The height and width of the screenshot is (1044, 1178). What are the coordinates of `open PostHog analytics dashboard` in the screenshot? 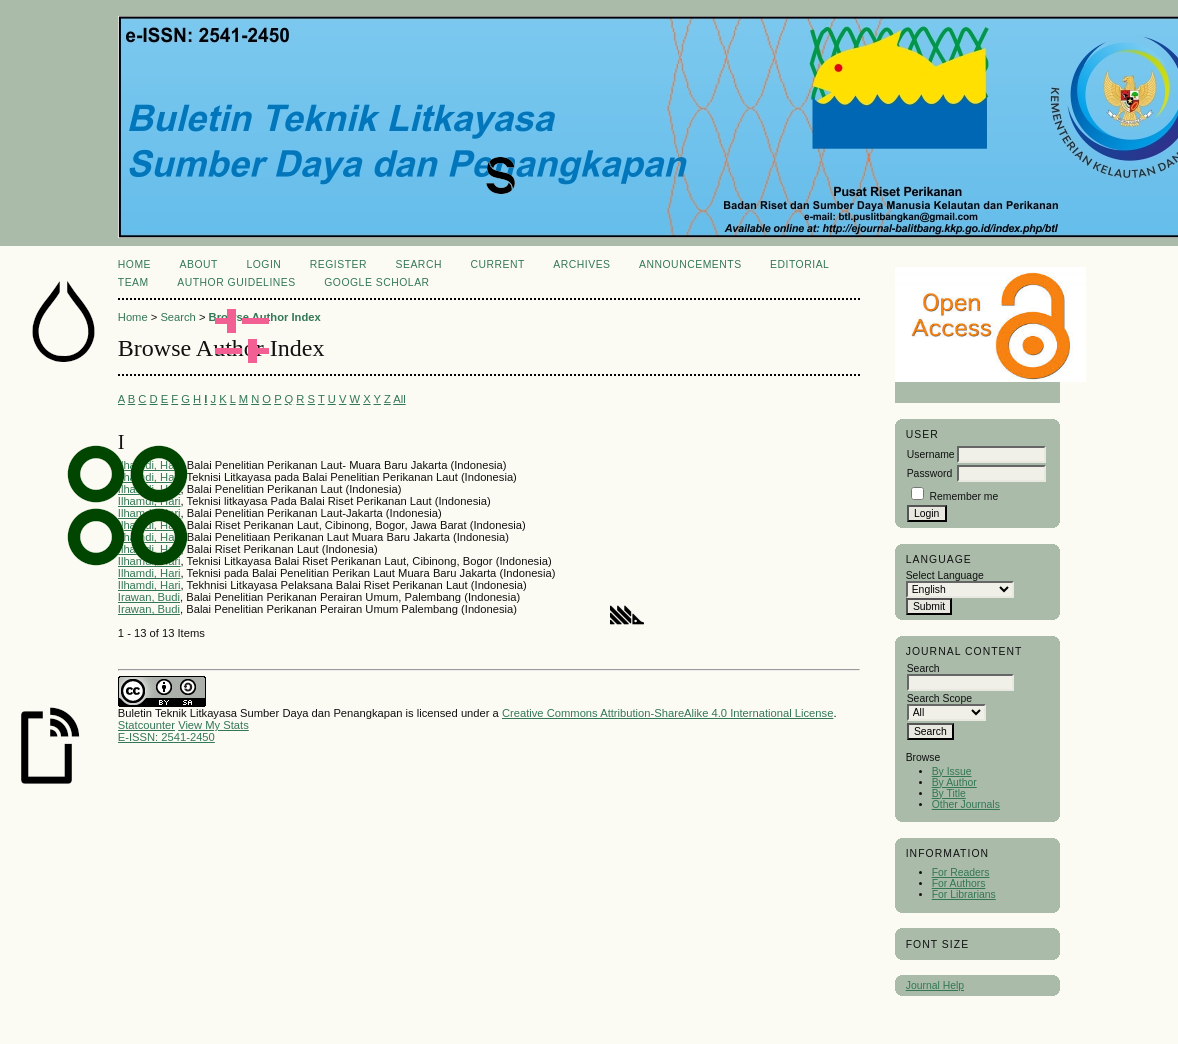 It's located at (627, 615).